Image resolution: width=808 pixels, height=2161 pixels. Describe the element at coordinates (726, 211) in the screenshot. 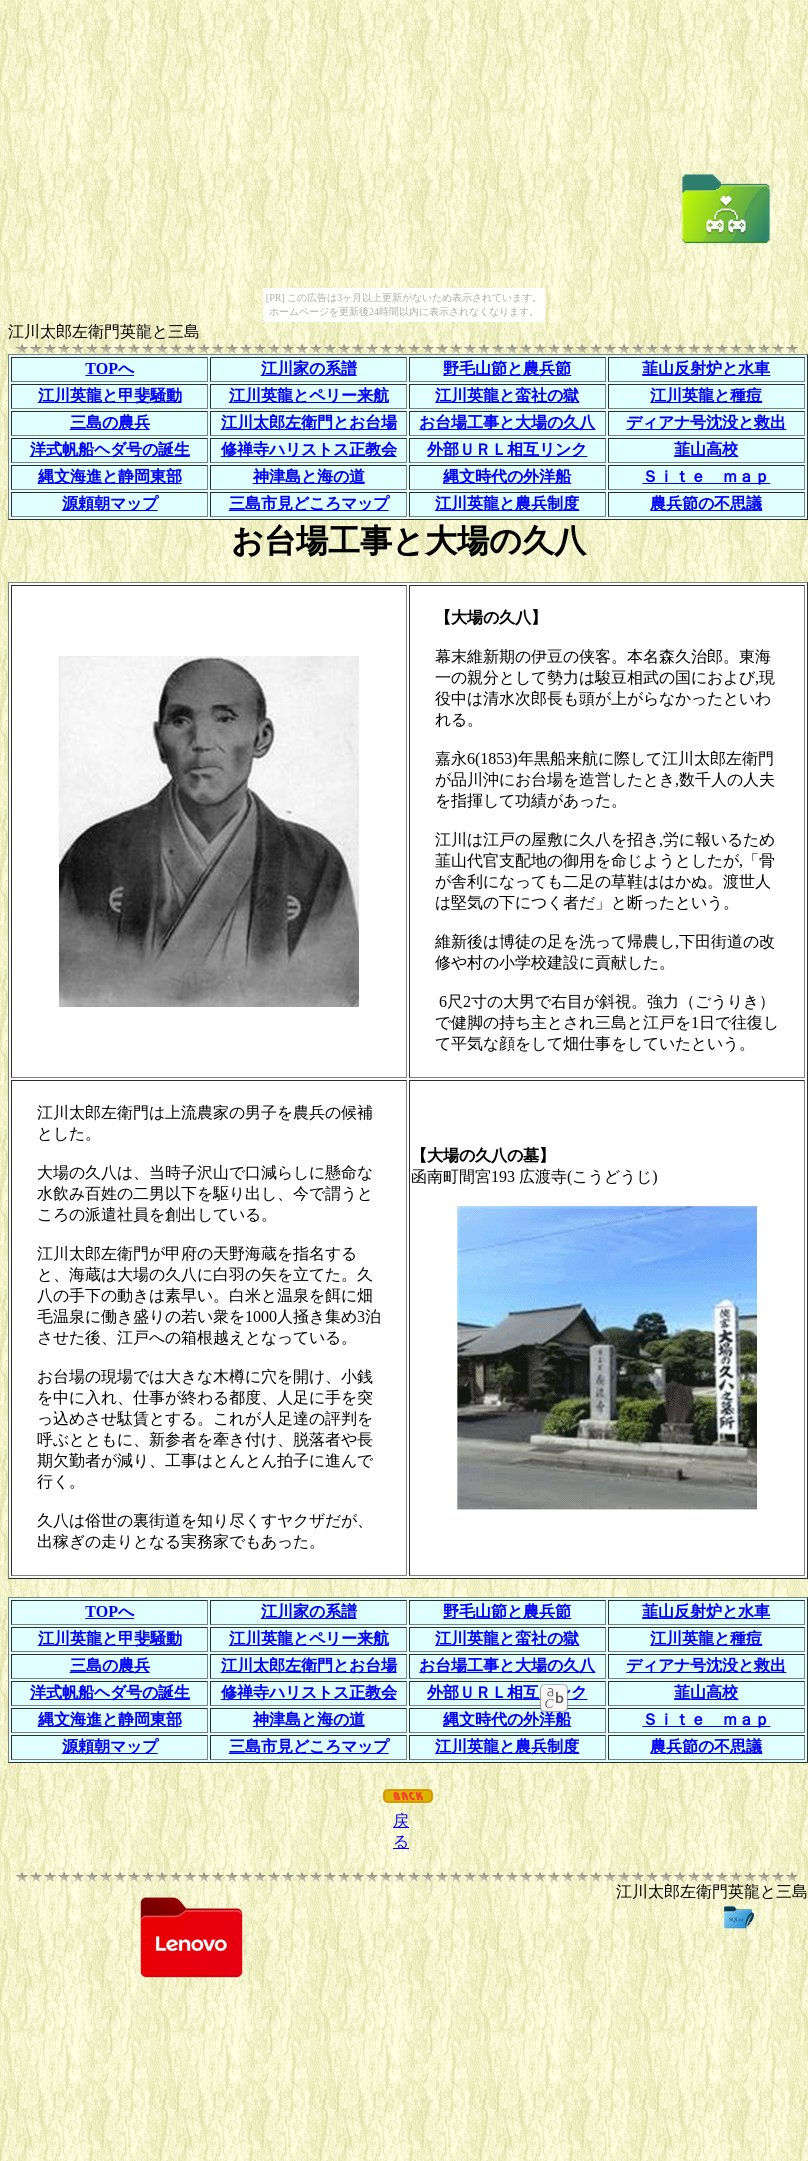

I see `open your GameJolt games folder` at that location.